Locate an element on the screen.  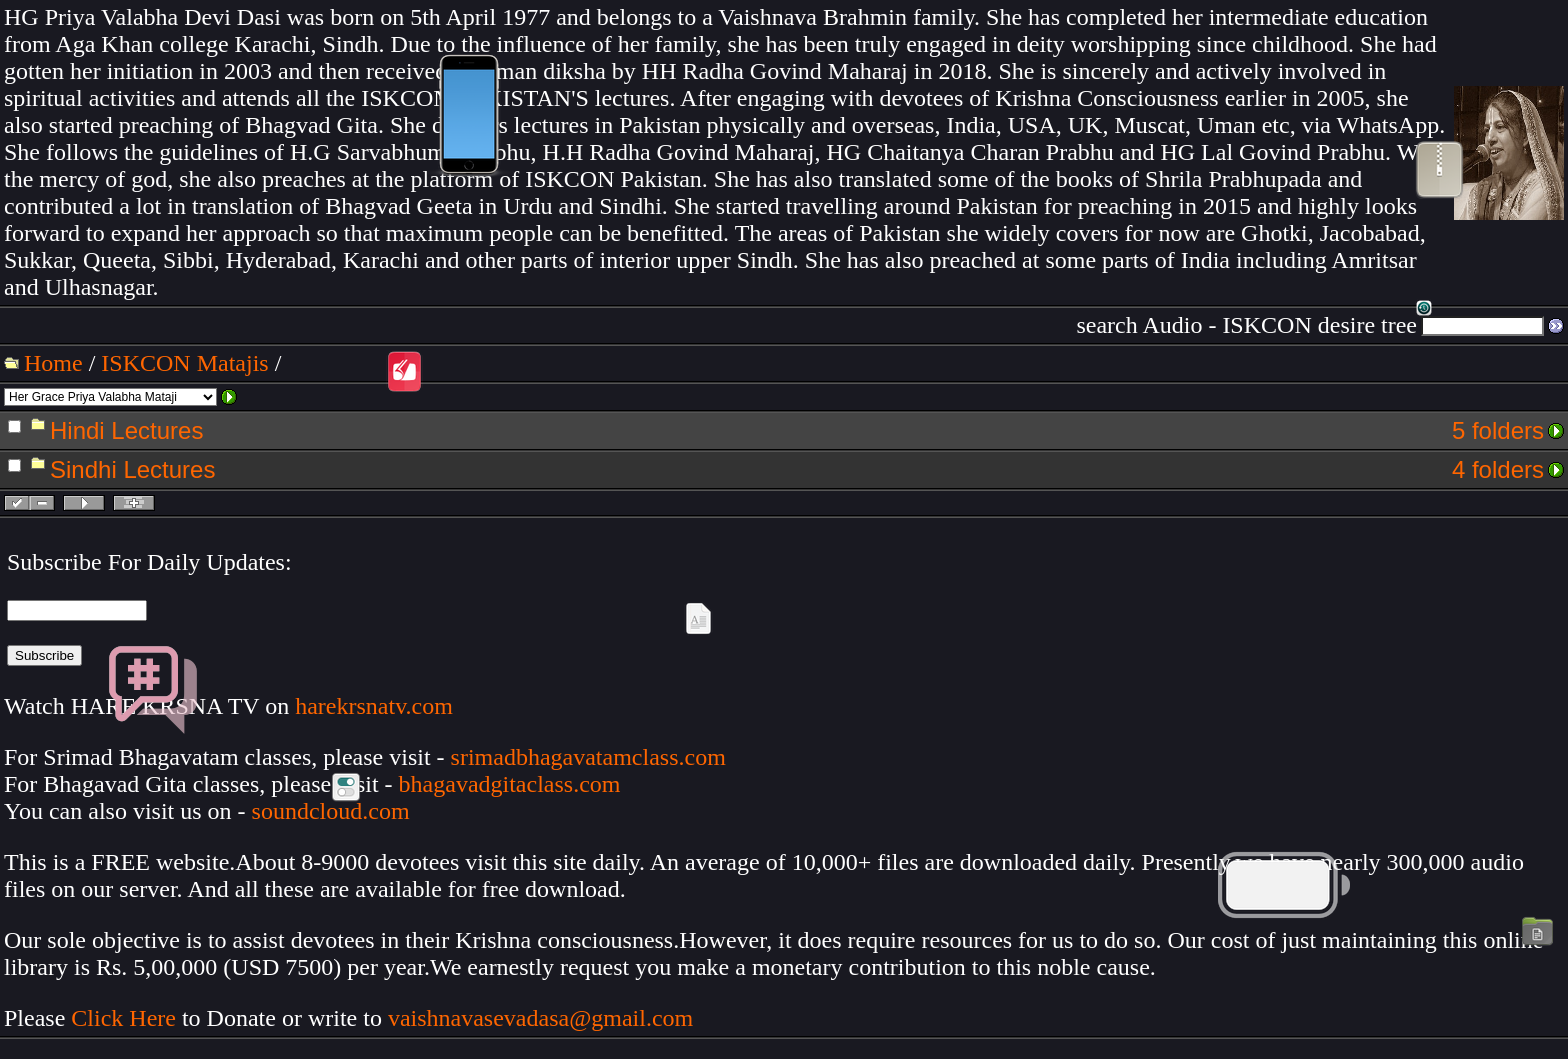
an EPS image file is located at coordinates (404, 371).